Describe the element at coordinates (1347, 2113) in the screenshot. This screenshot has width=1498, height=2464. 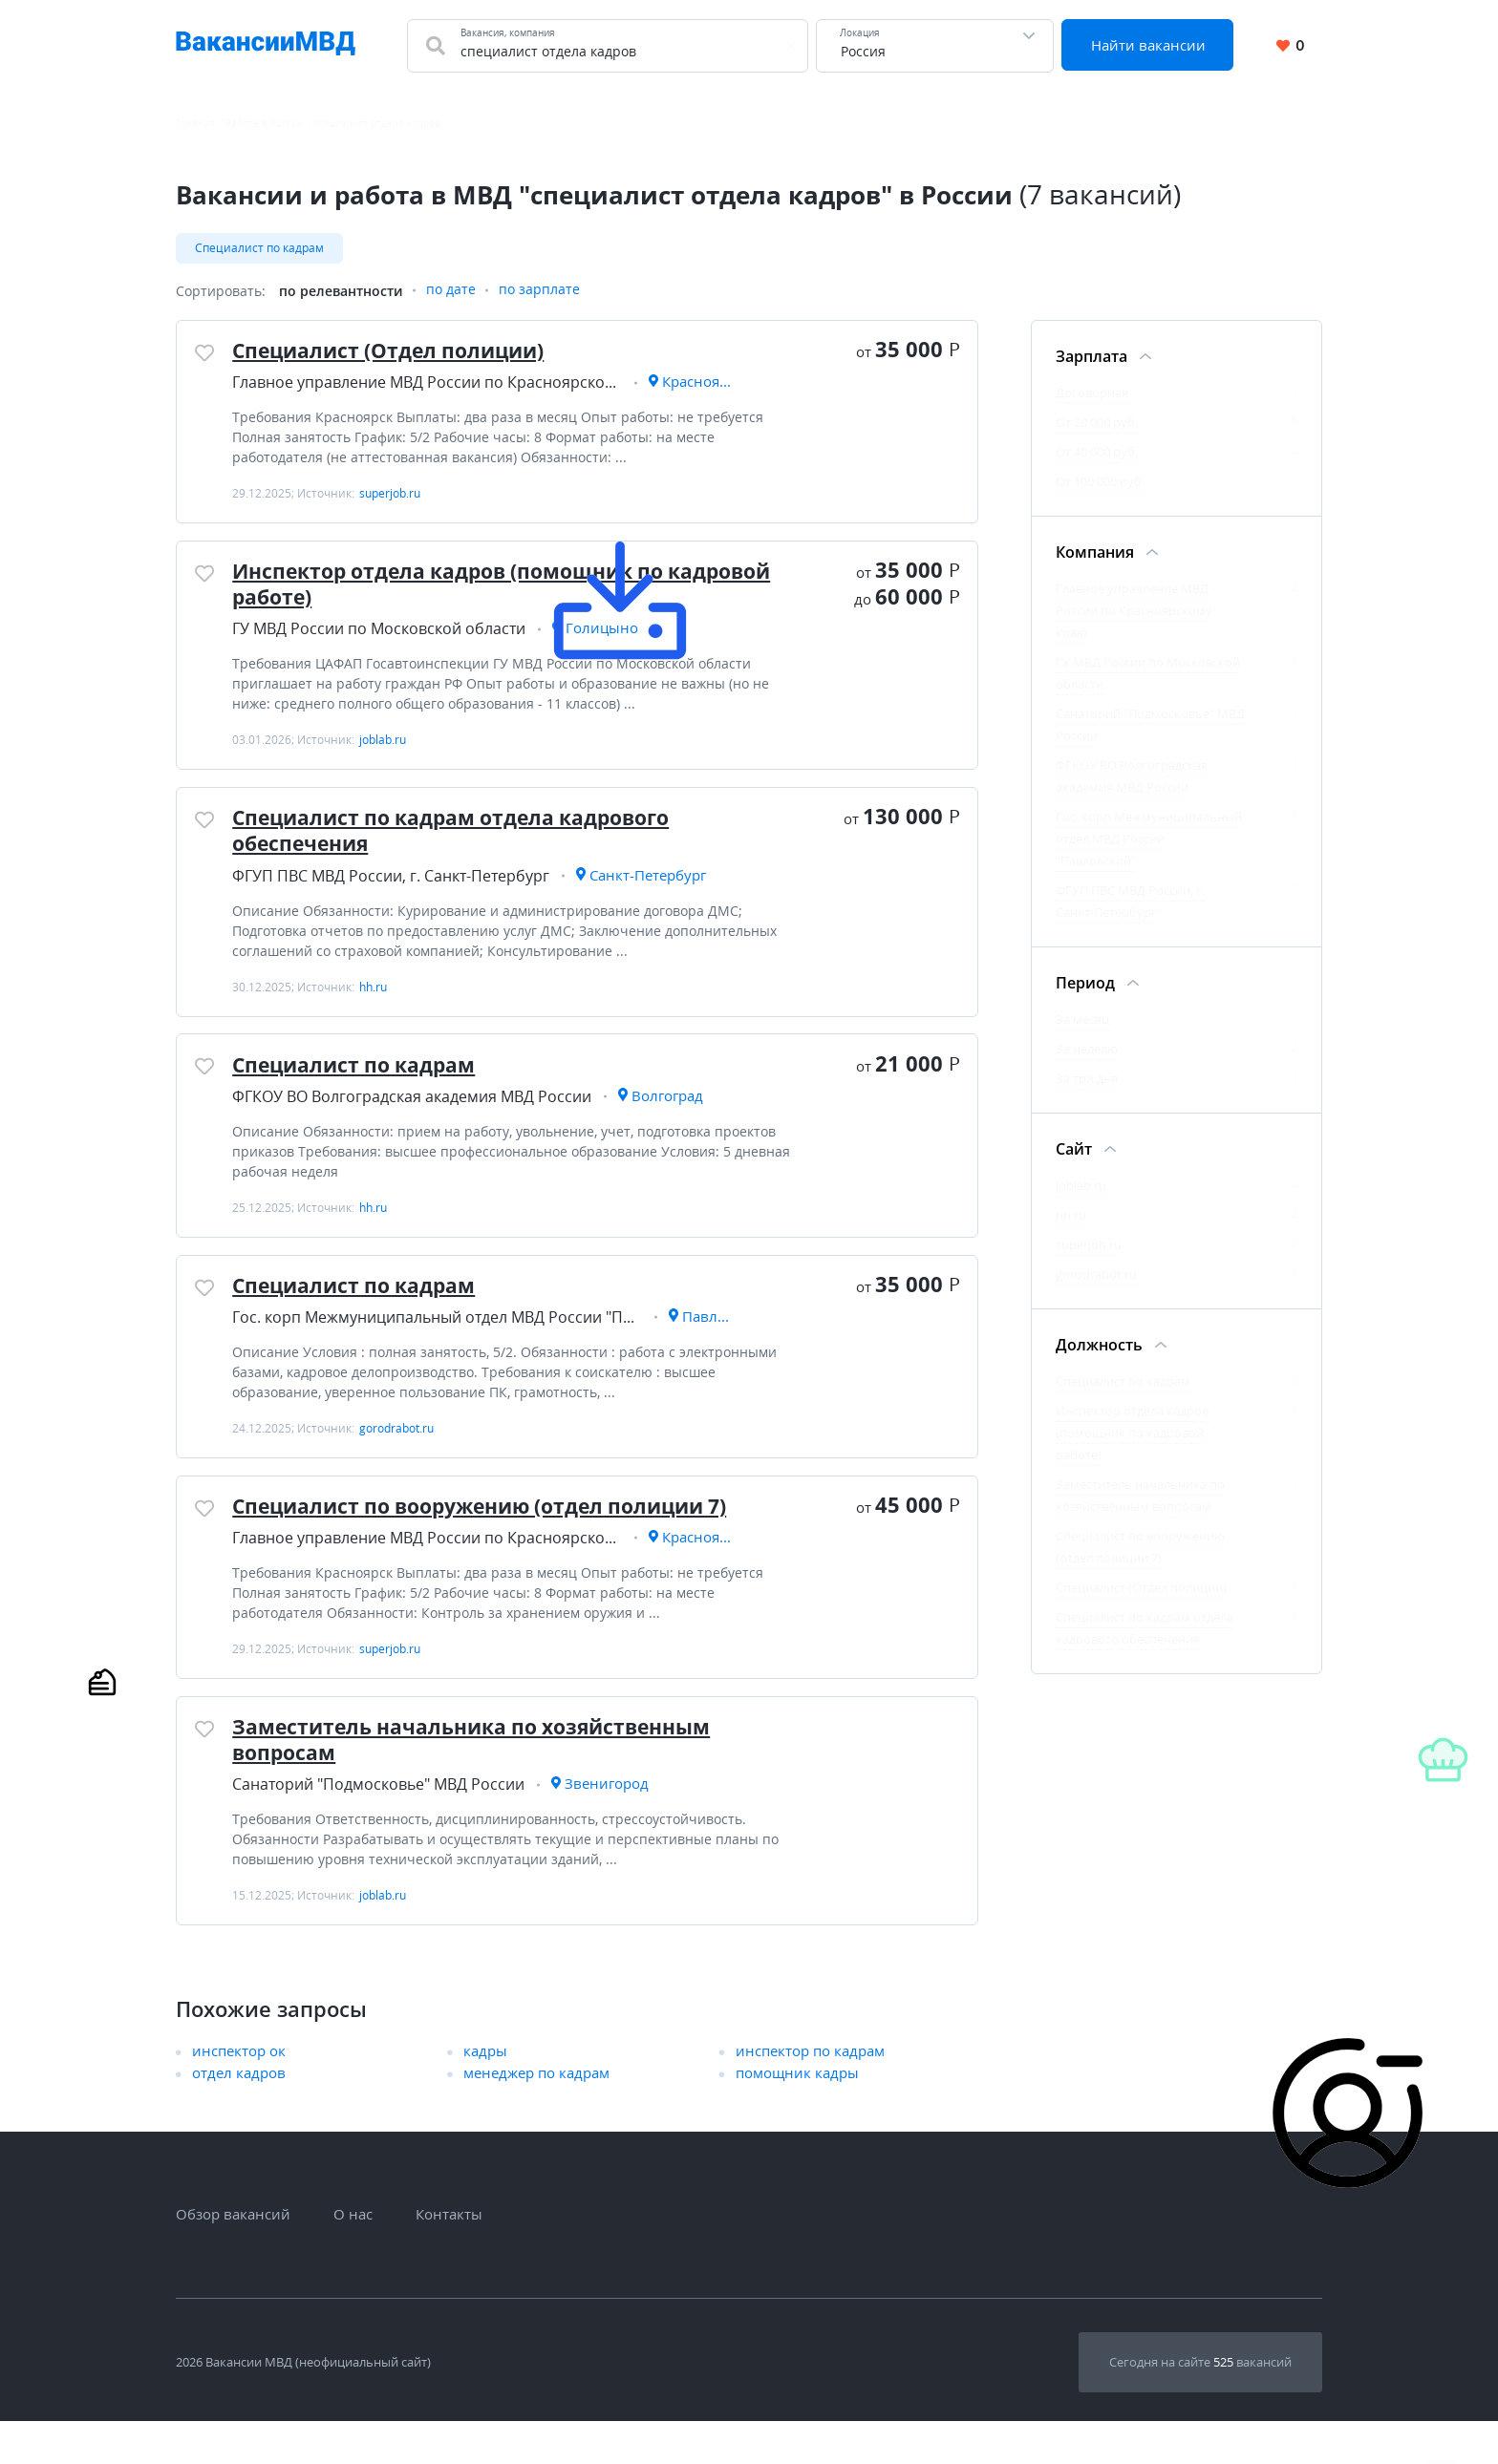
I see `remove a user from your contacts` at that location.